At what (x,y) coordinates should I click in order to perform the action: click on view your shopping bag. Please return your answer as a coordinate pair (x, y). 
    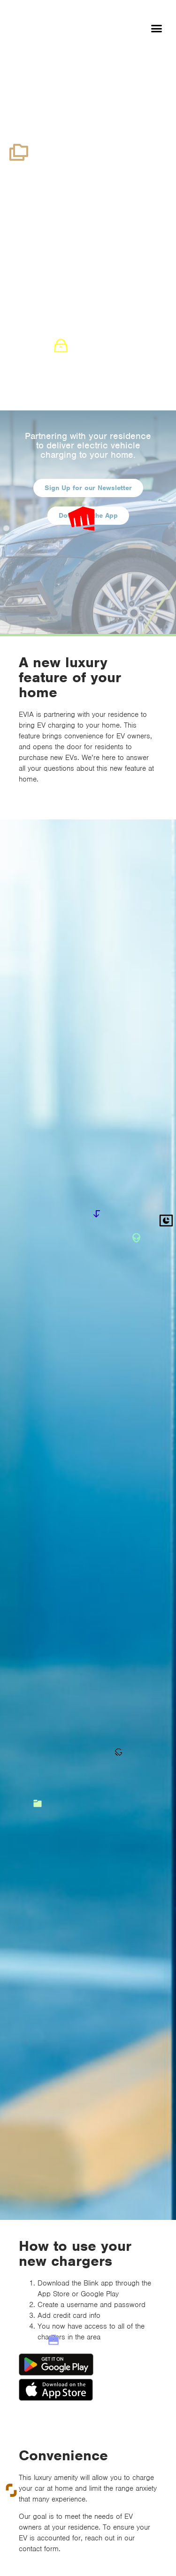
    Looking at the image, I should click on (61, 345).